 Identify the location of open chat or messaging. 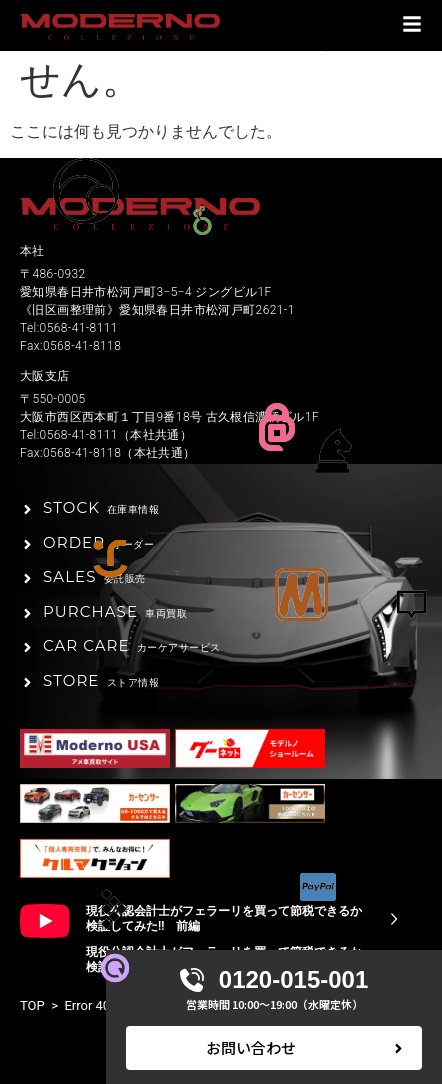
(411, 603).